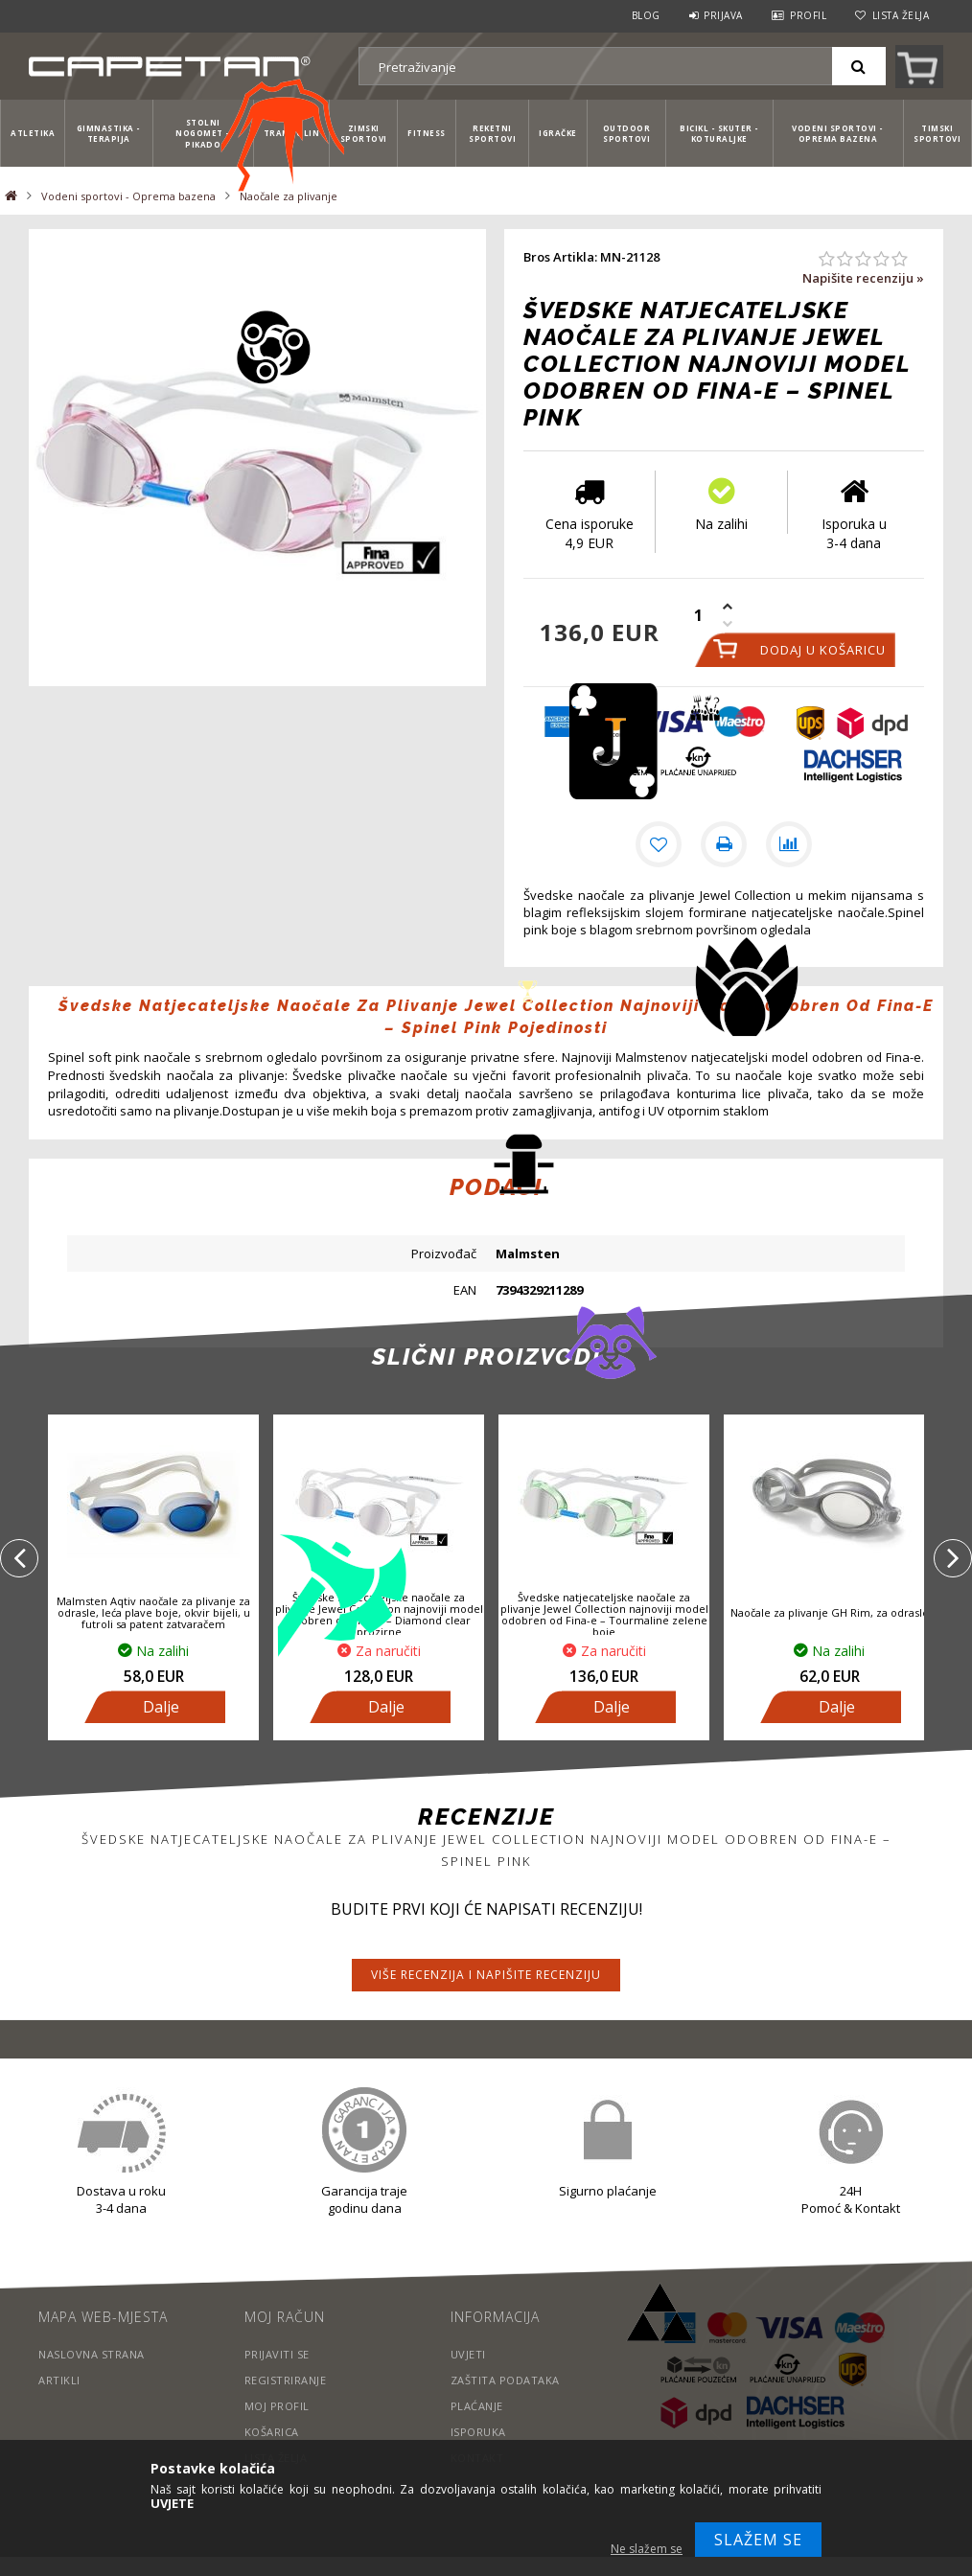 This screenshot has width=972, height=2576. I want to click on indicates a damaged or worn weapon in inventory, so click(341, 1599).